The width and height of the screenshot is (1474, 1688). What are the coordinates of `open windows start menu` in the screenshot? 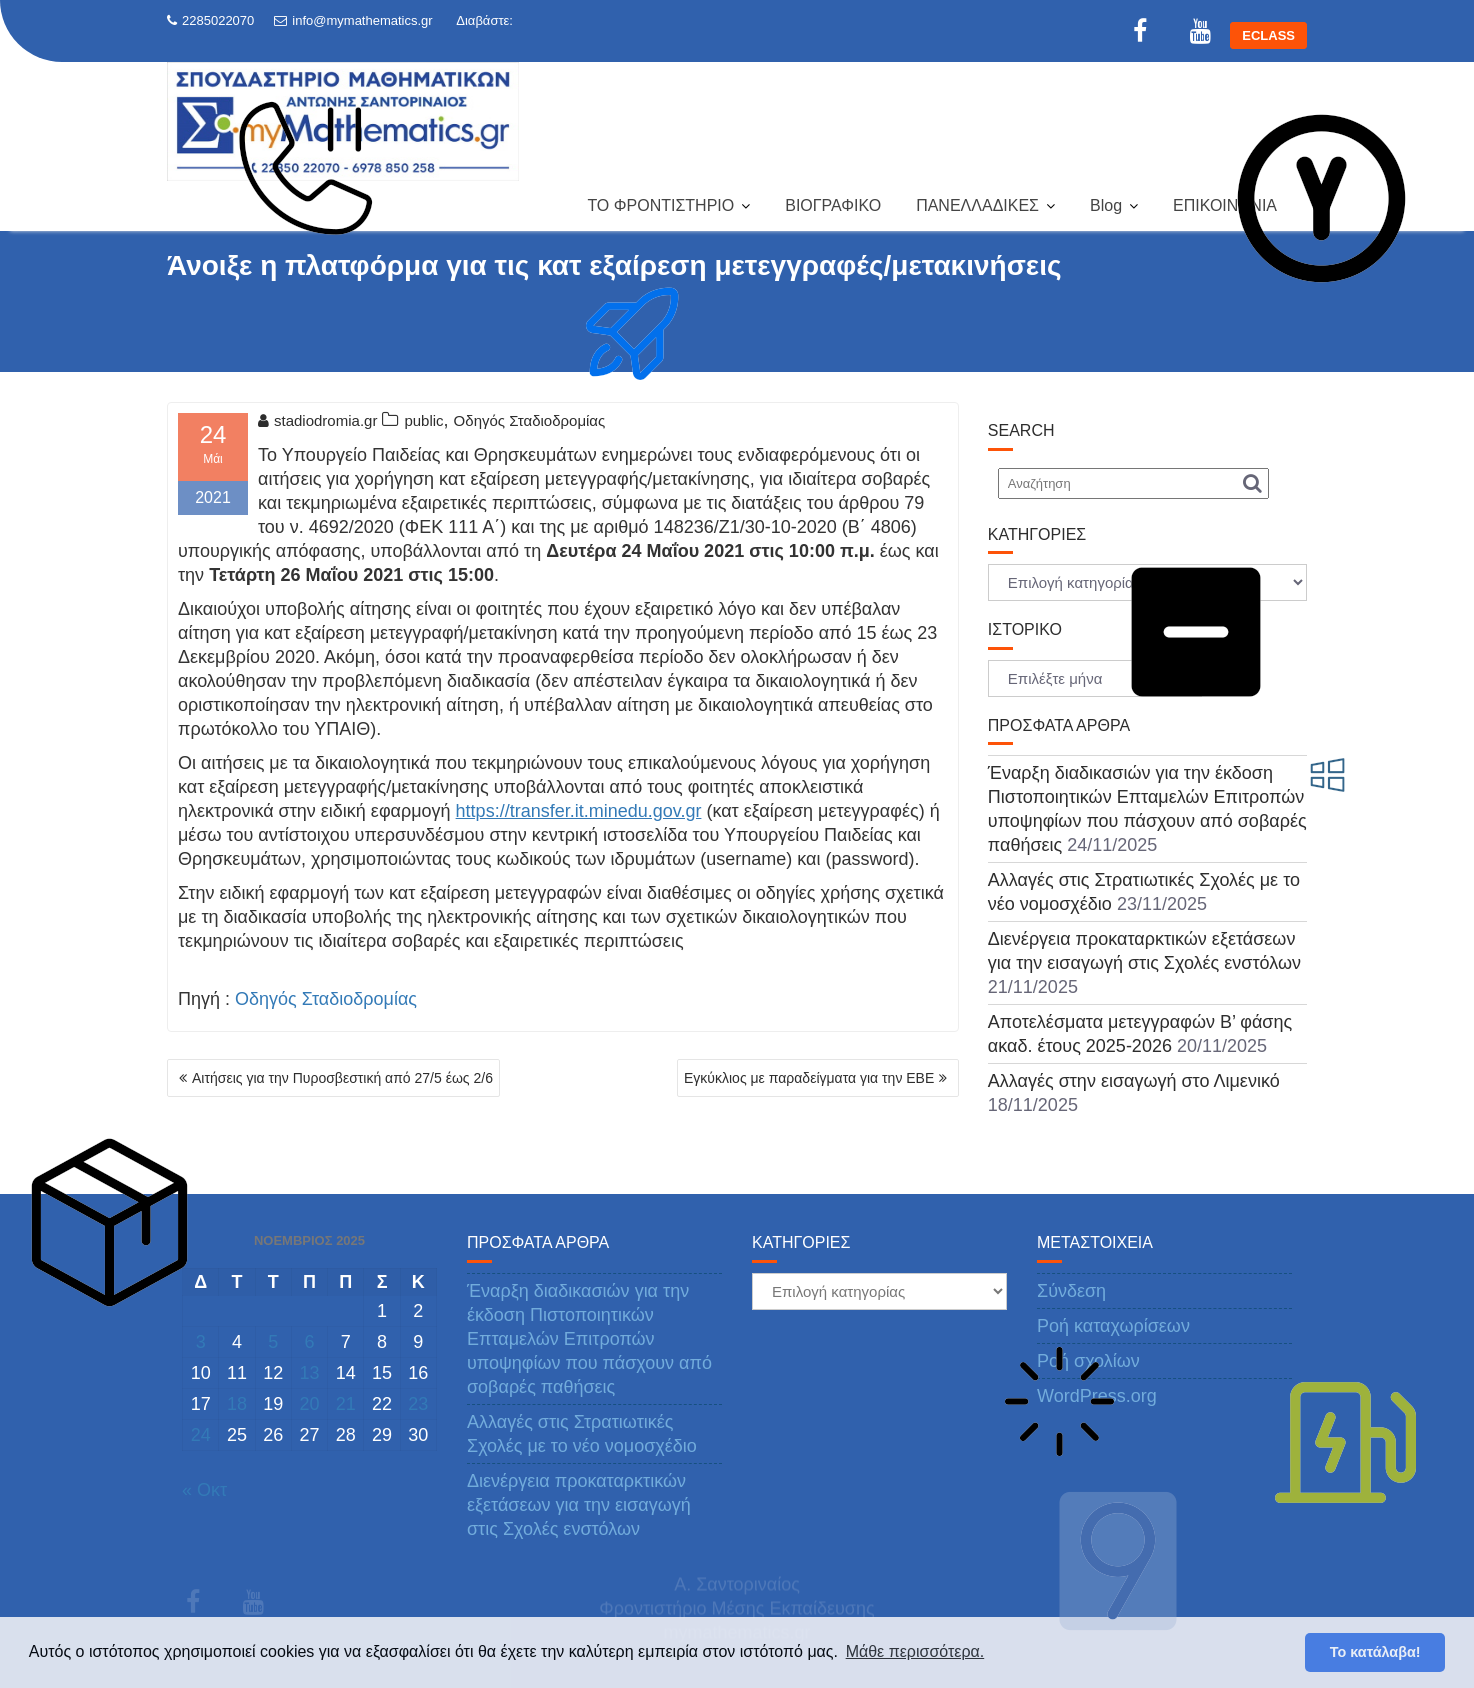 It's located at (1329, 775).